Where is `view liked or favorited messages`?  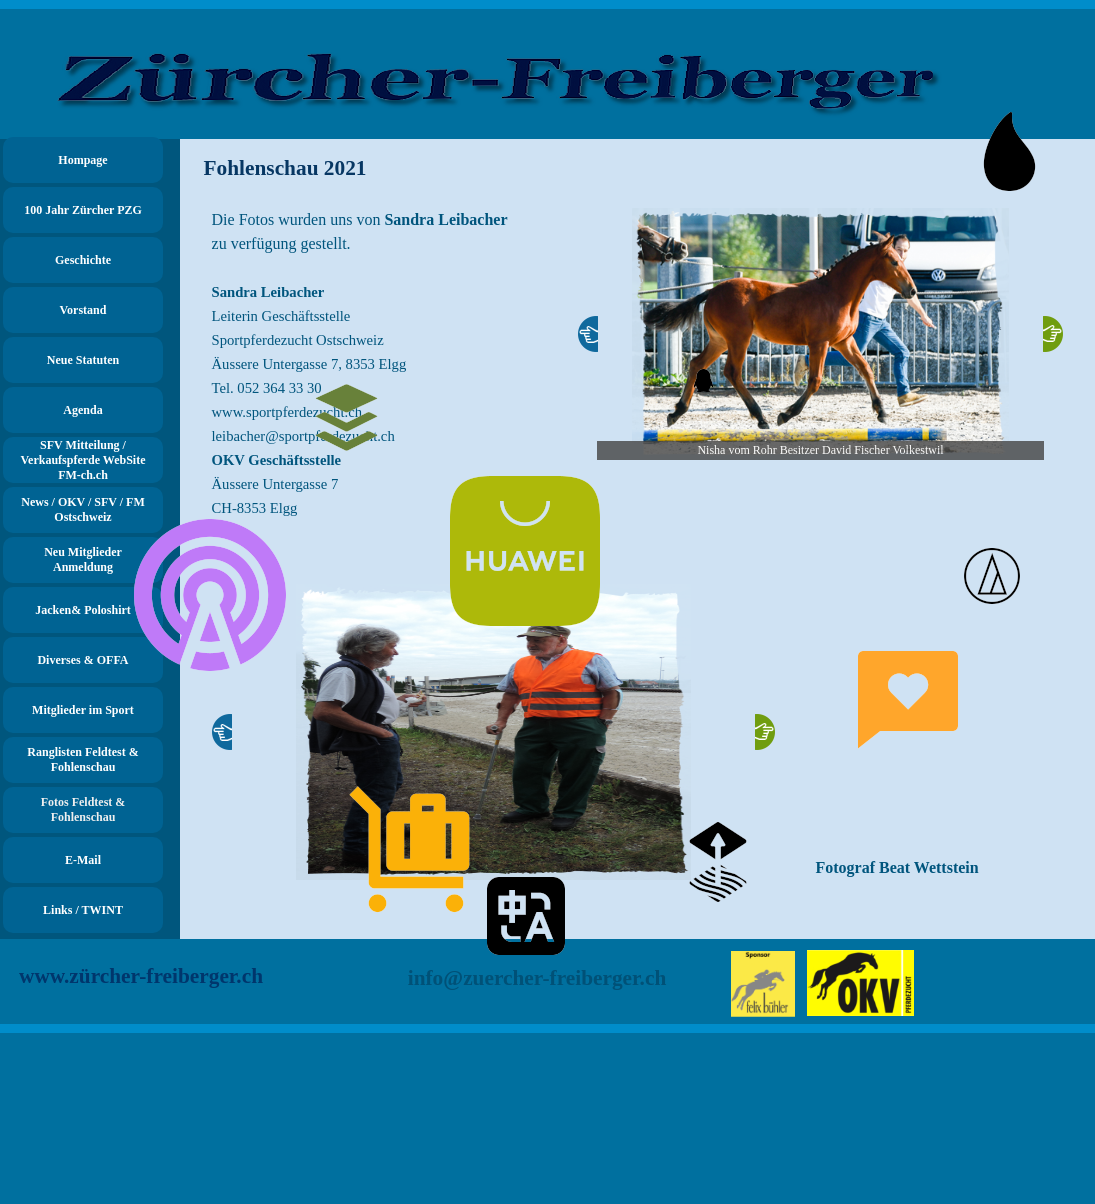
view liked or favorited messages is located at coordinates (908, 696).